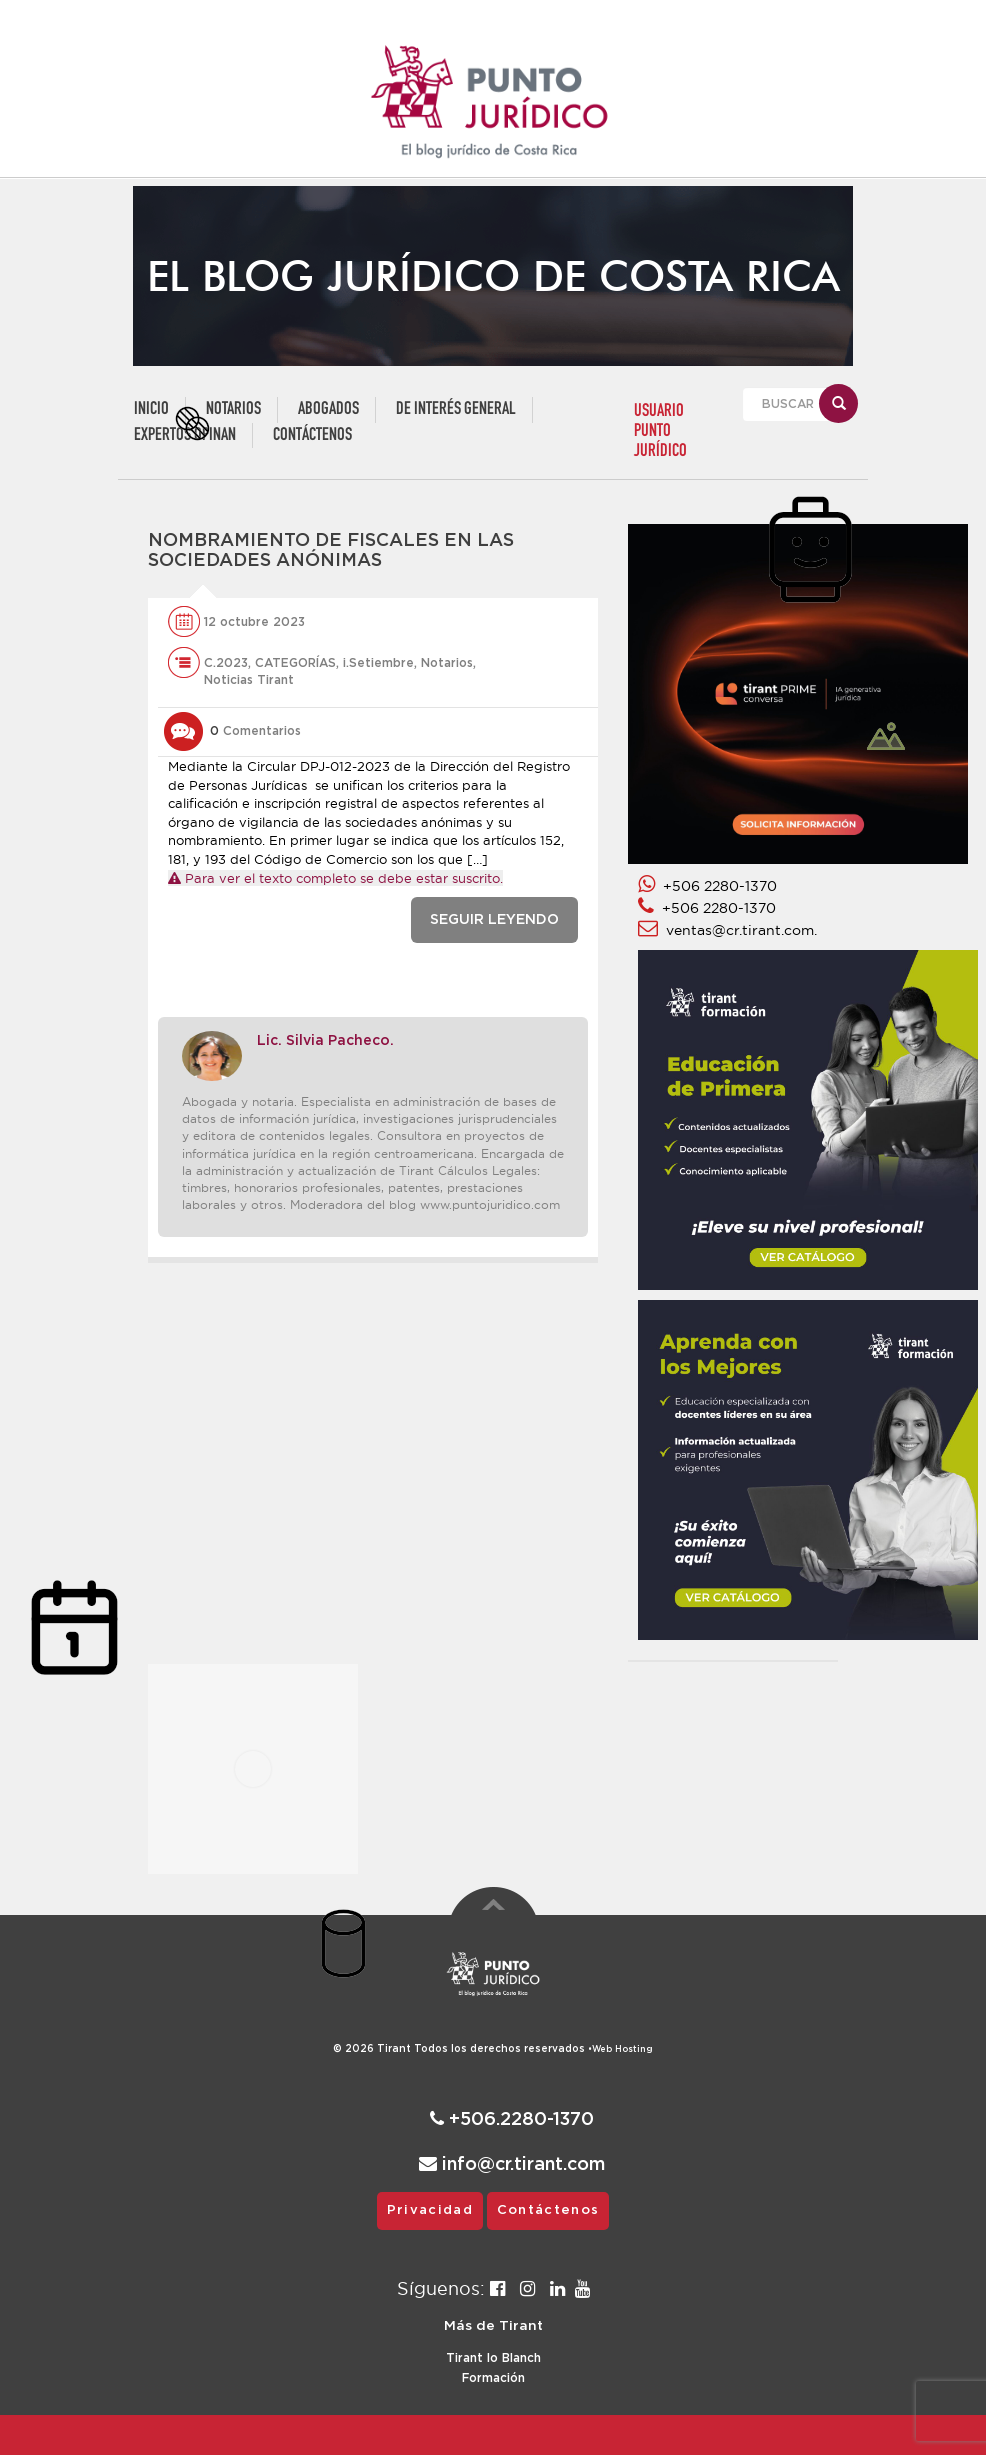 Image resolution: width=986 pixels, height=2455 pixels. I want to click on view events for the first day of the month, so click(74, 1627).